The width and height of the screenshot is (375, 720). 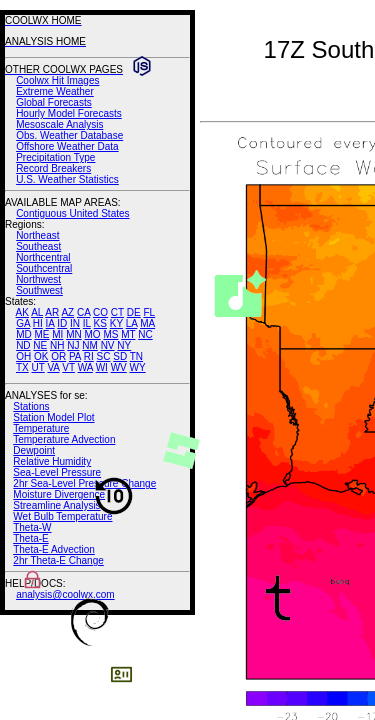 What do you see at coordinates (90, 622) in the screenshot?
I see `debian linux operating system logo` at bounding box center [90, 622].